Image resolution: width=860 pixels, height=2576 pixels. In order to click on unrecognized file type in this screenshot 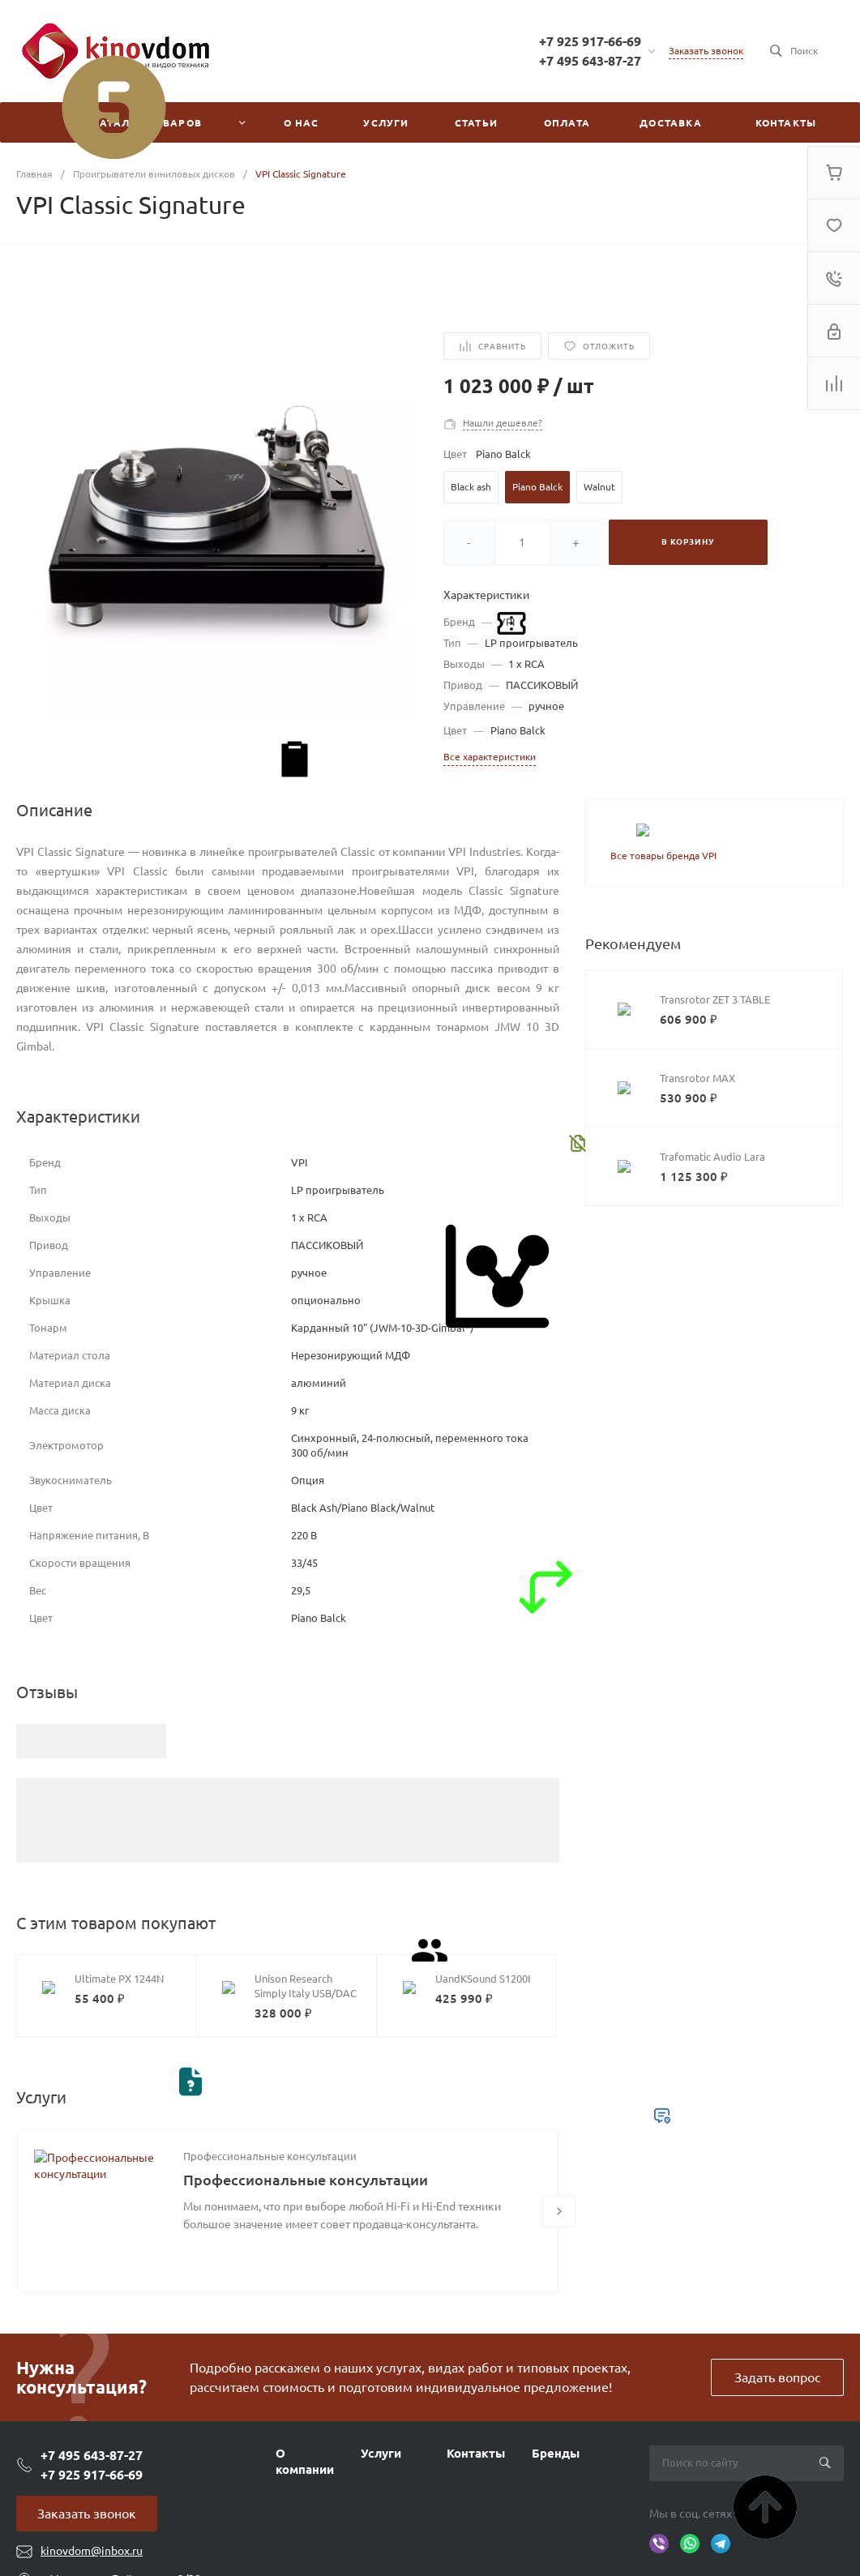, I will do `click(190, 2082)`.